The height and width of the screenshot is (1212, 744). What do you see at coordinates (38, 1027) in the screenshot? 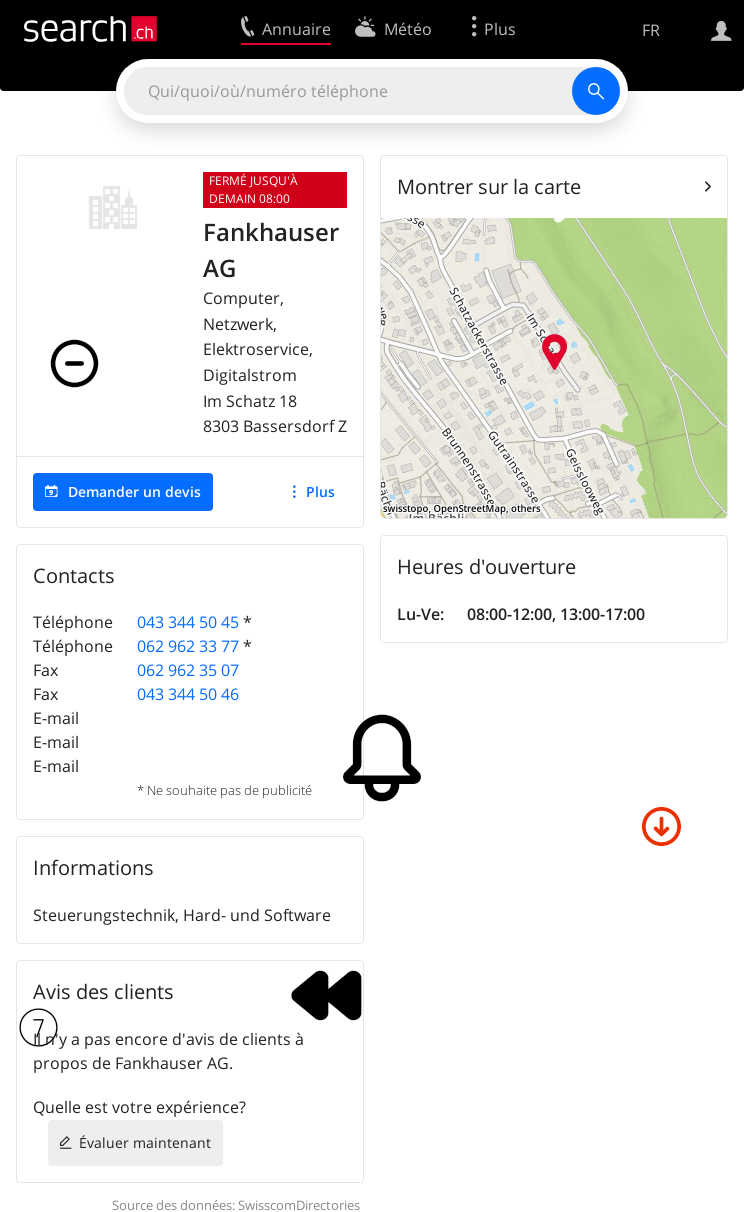
I see `indicates step 7 in a multi-step process` at bounding box center [38, 1027].